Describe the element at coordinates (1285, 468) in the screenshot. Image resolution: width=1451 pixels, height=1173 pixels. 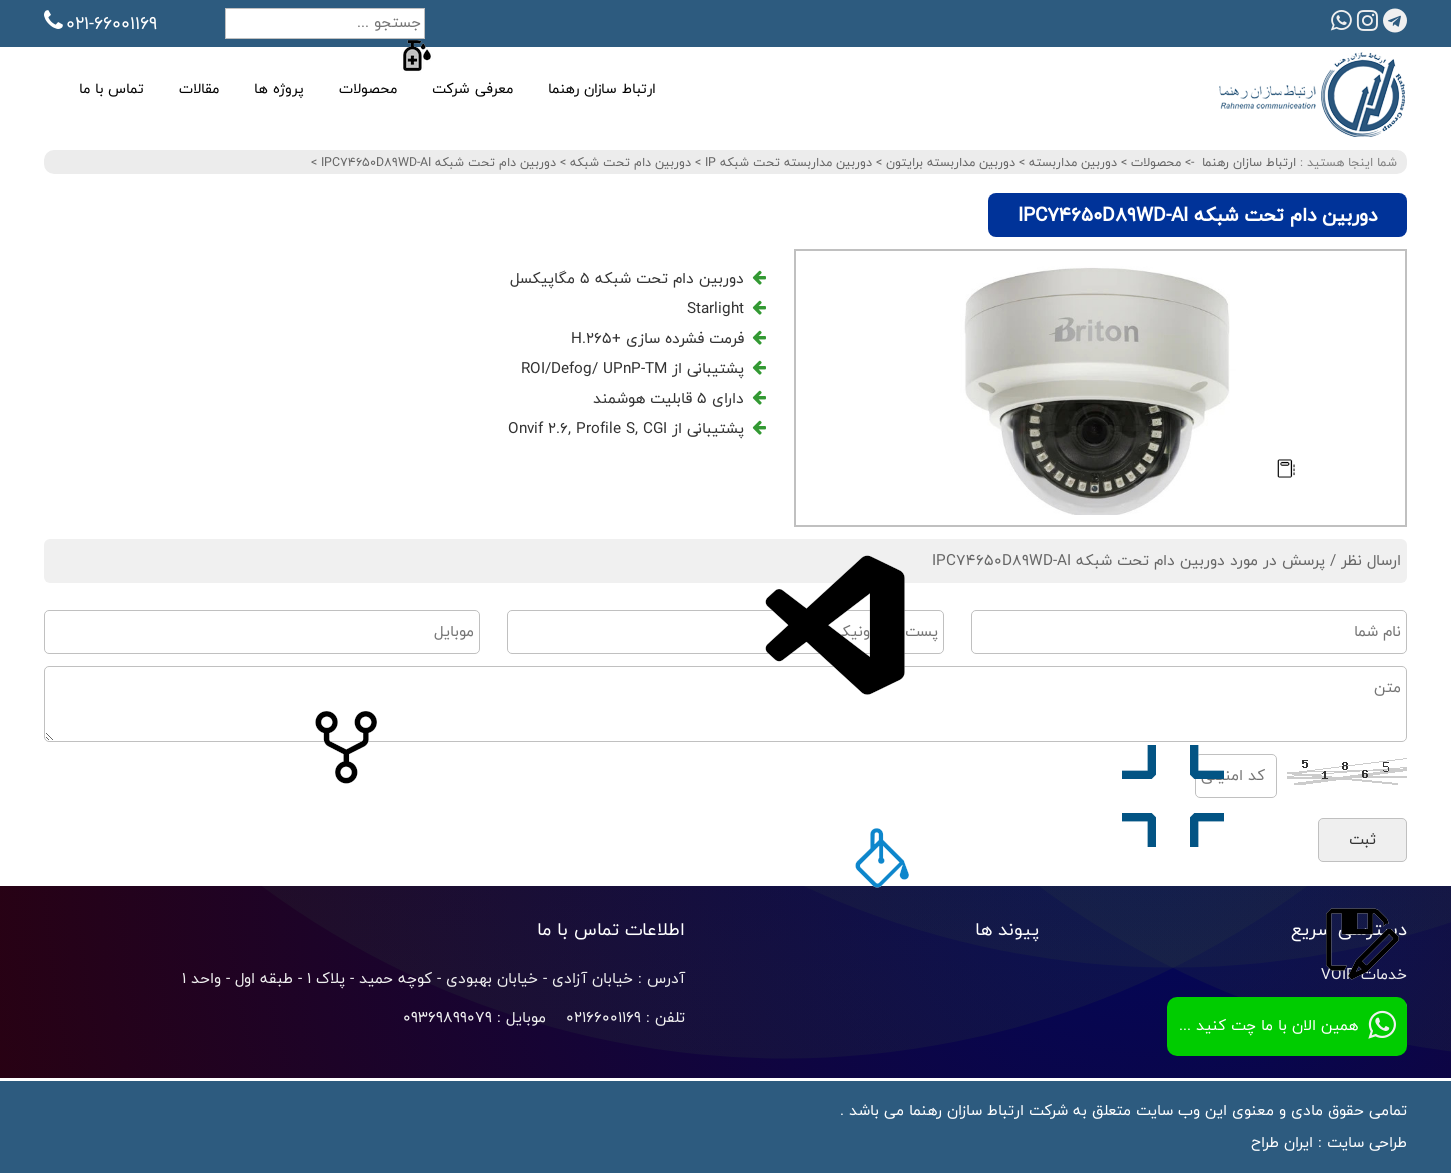
I see `open notebook or journal view` at that location.